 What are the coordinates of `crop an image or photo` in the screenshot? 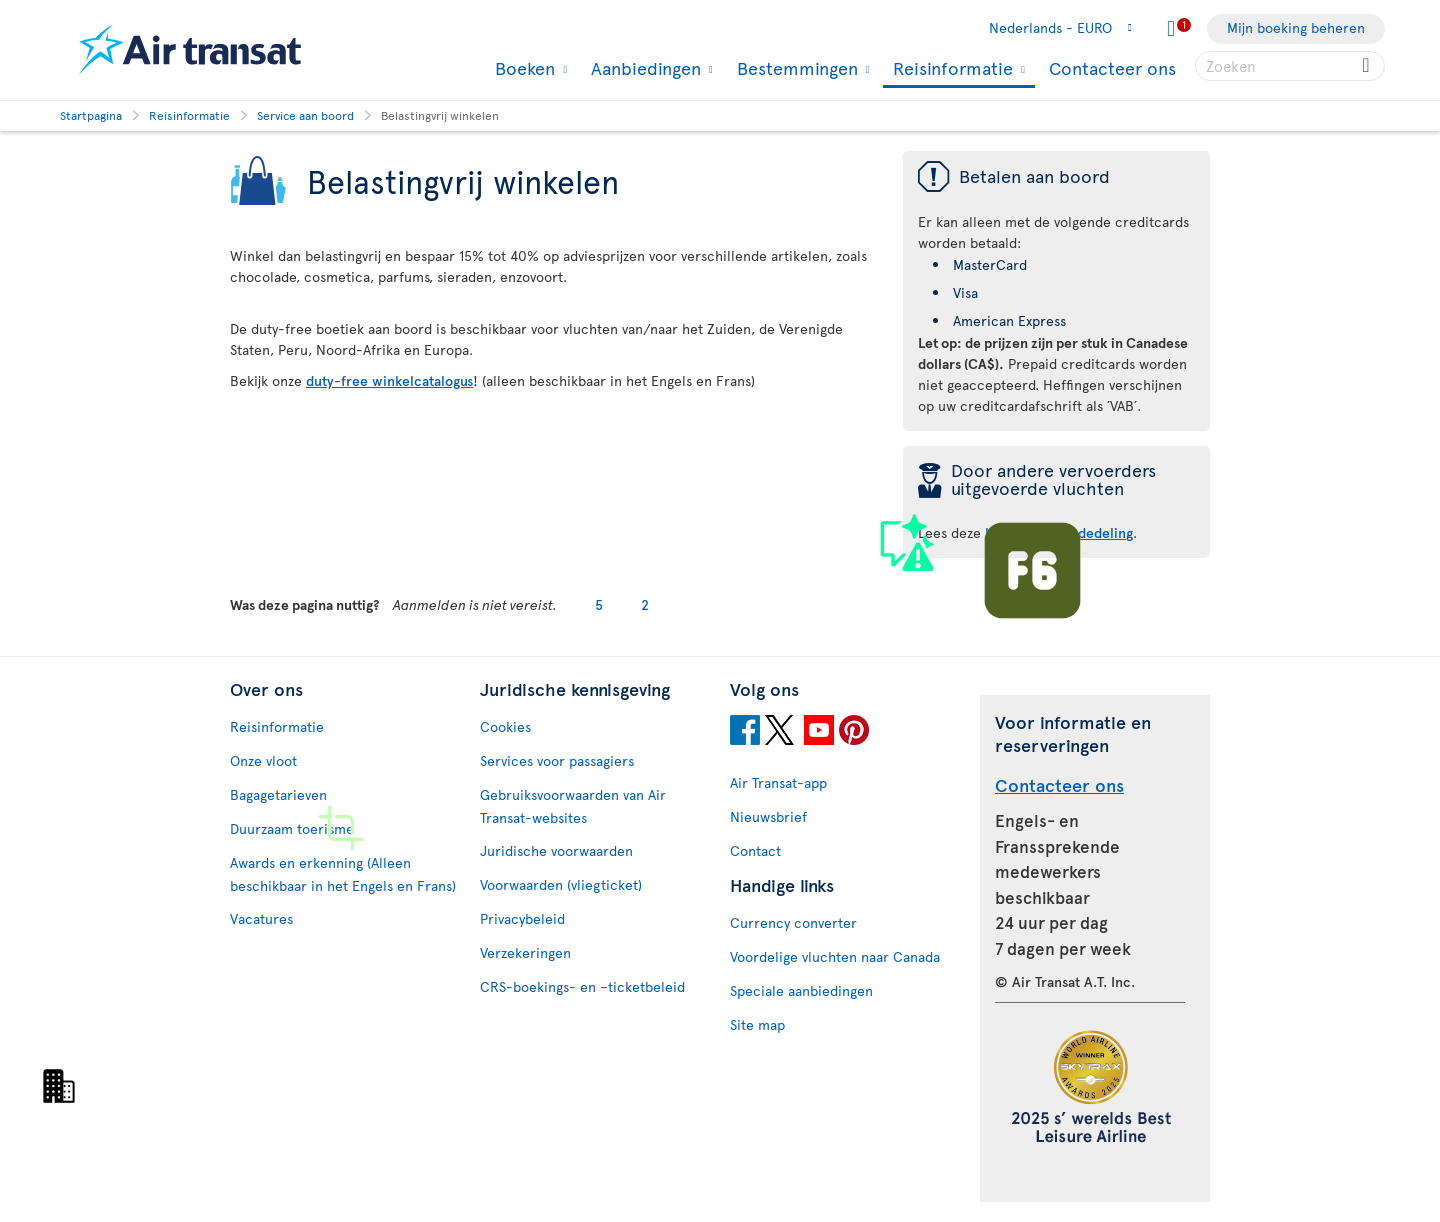 It's located at (341, 828).